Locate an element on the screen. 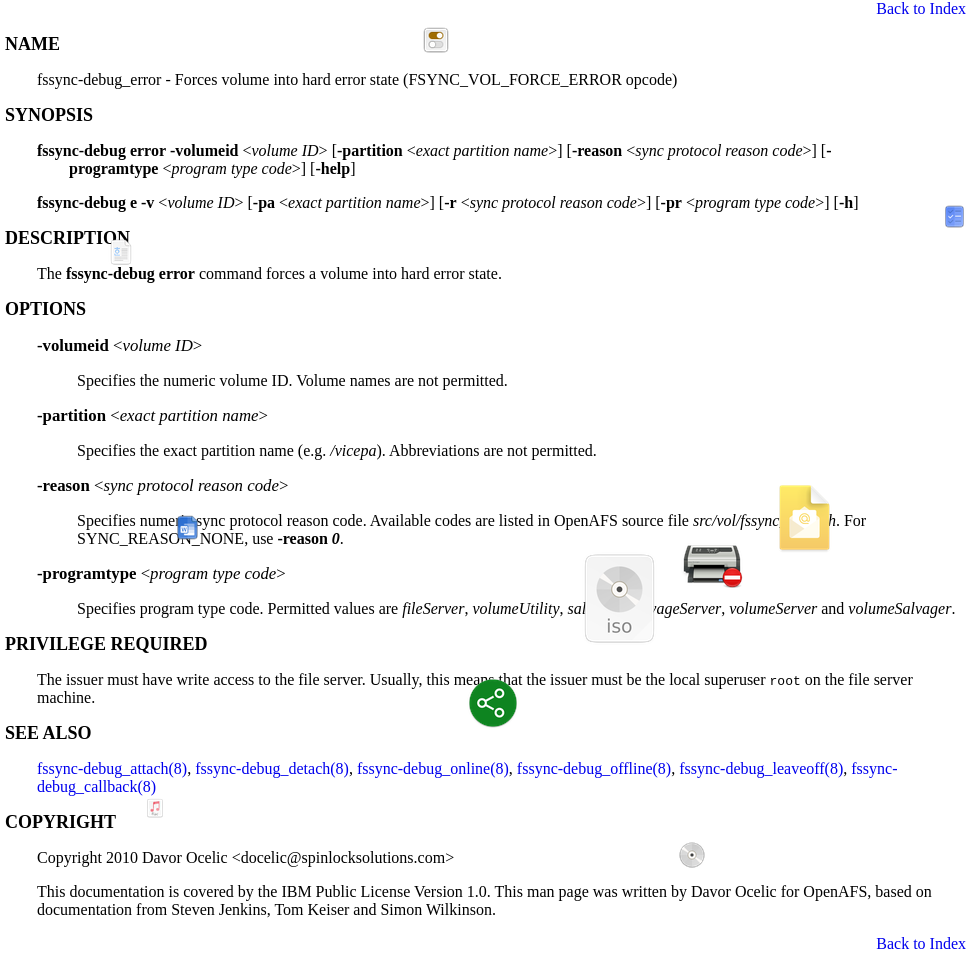 This screenshot has height=969, width=971. access DVD-ROM drive is located at coordinates (692, 855).